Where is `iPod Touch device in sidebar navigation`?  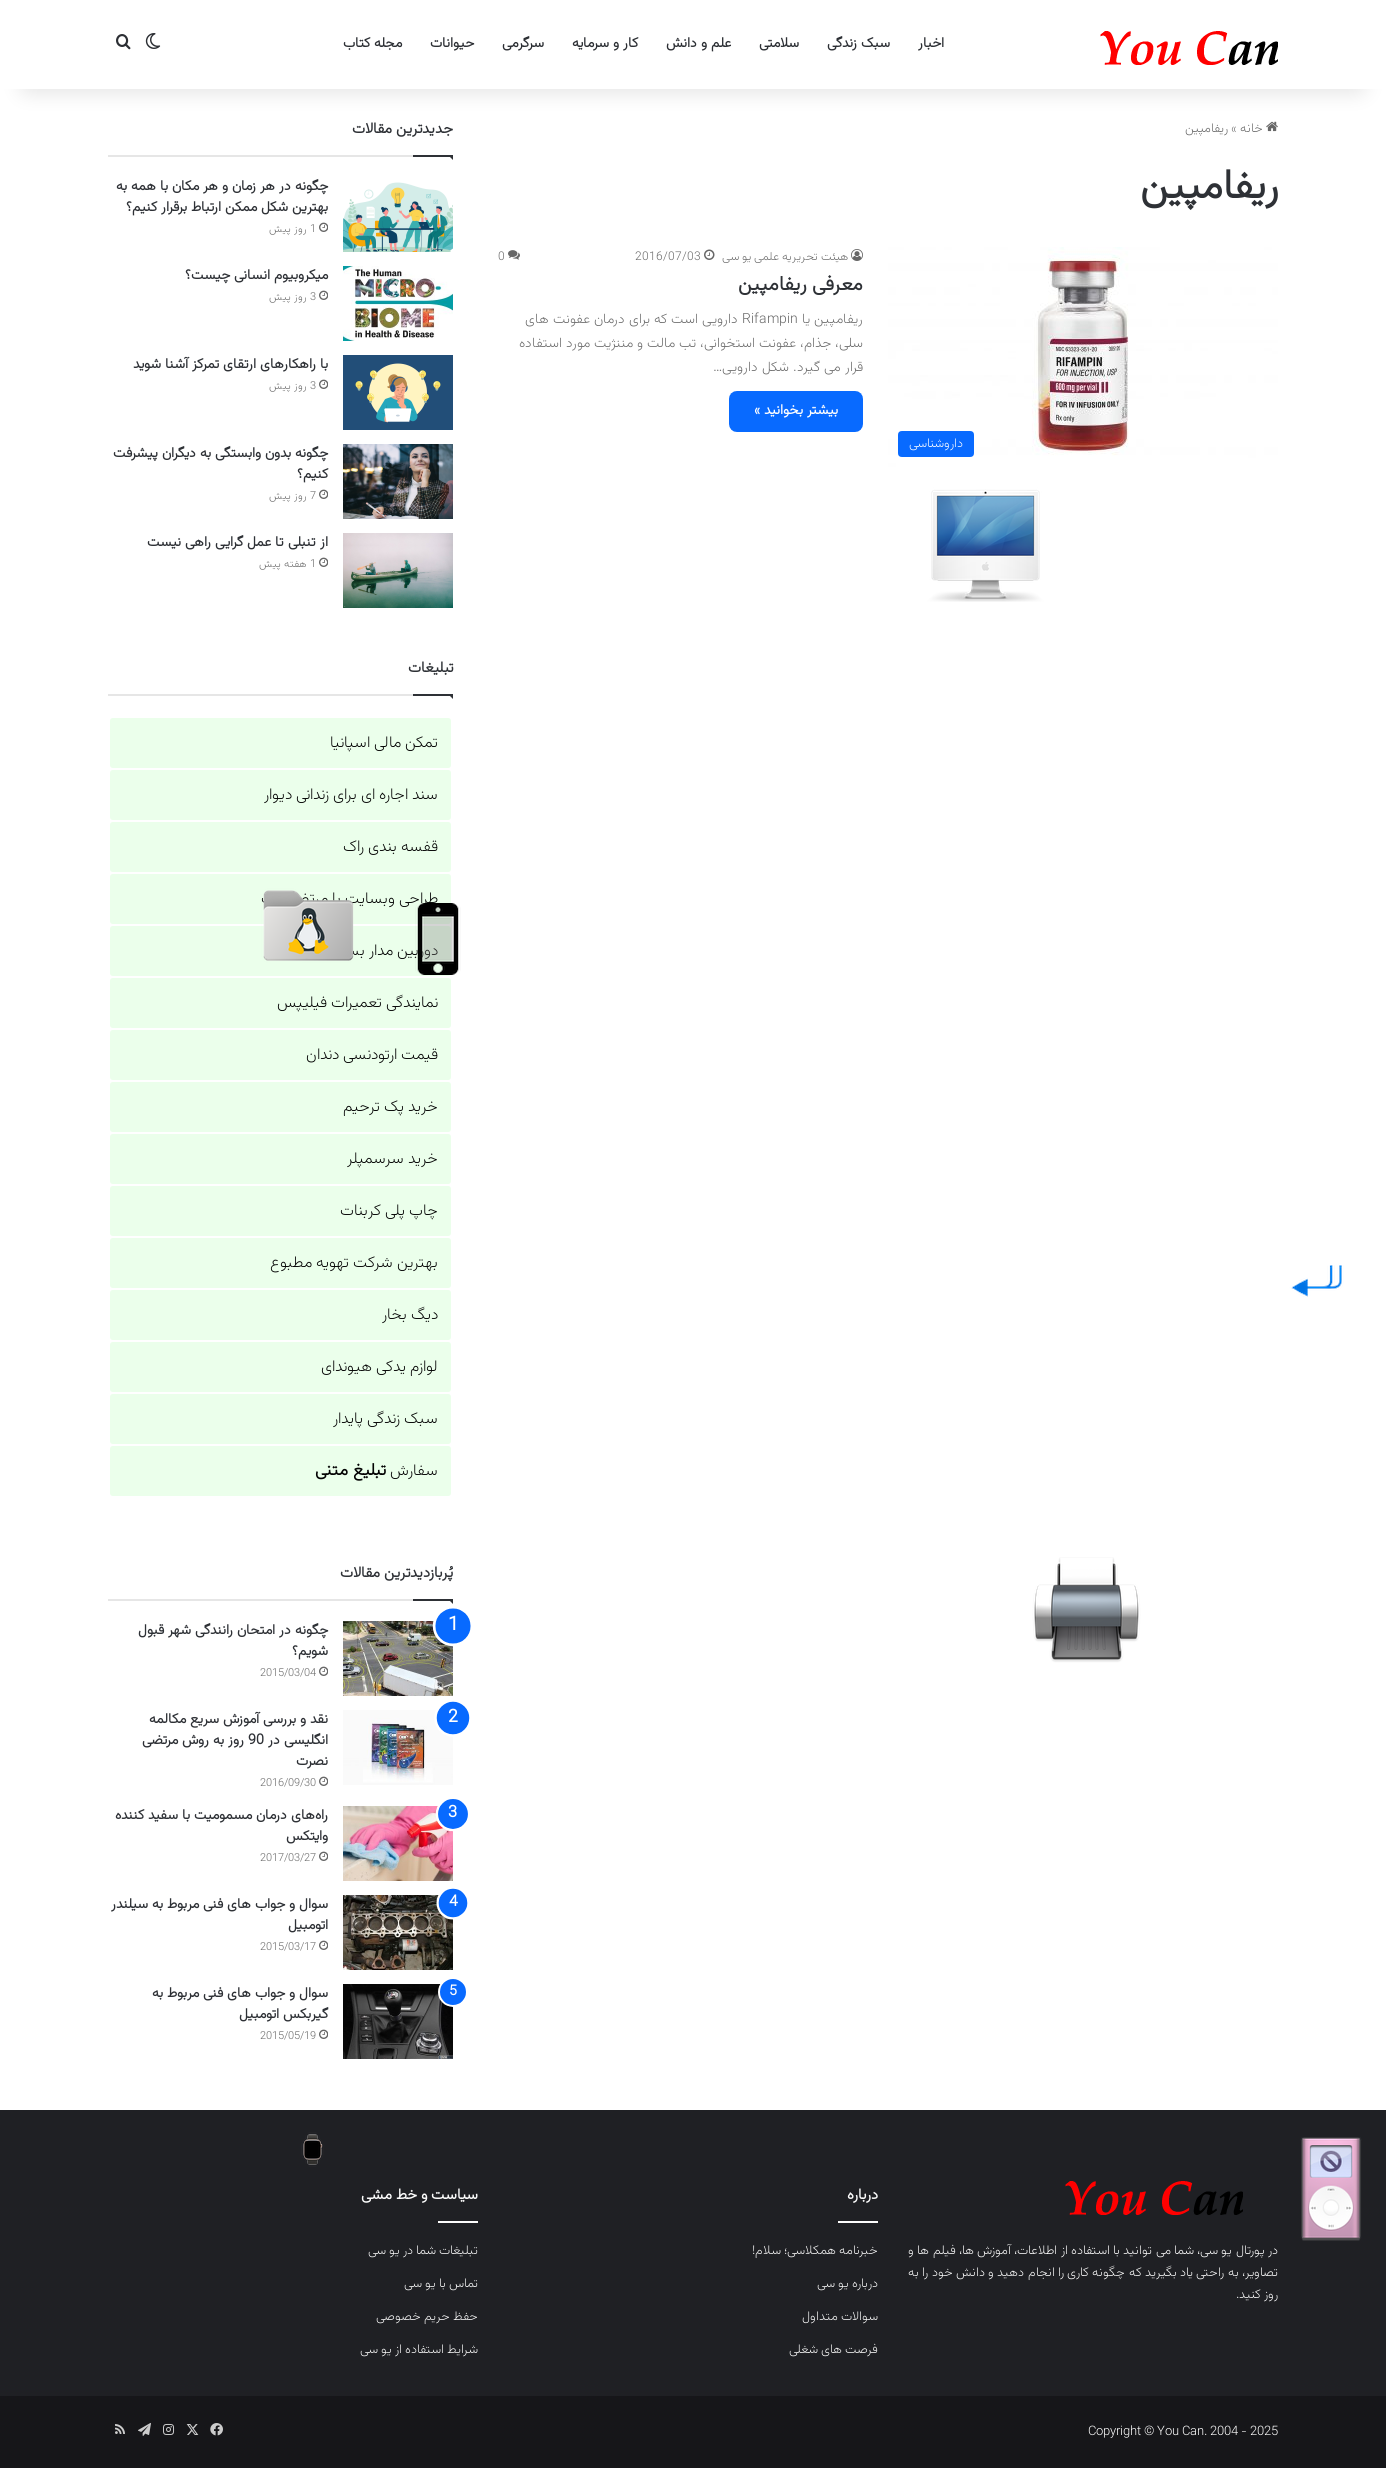 iPod Touch device in sidebar navigation is located at coordinates (438, 939).